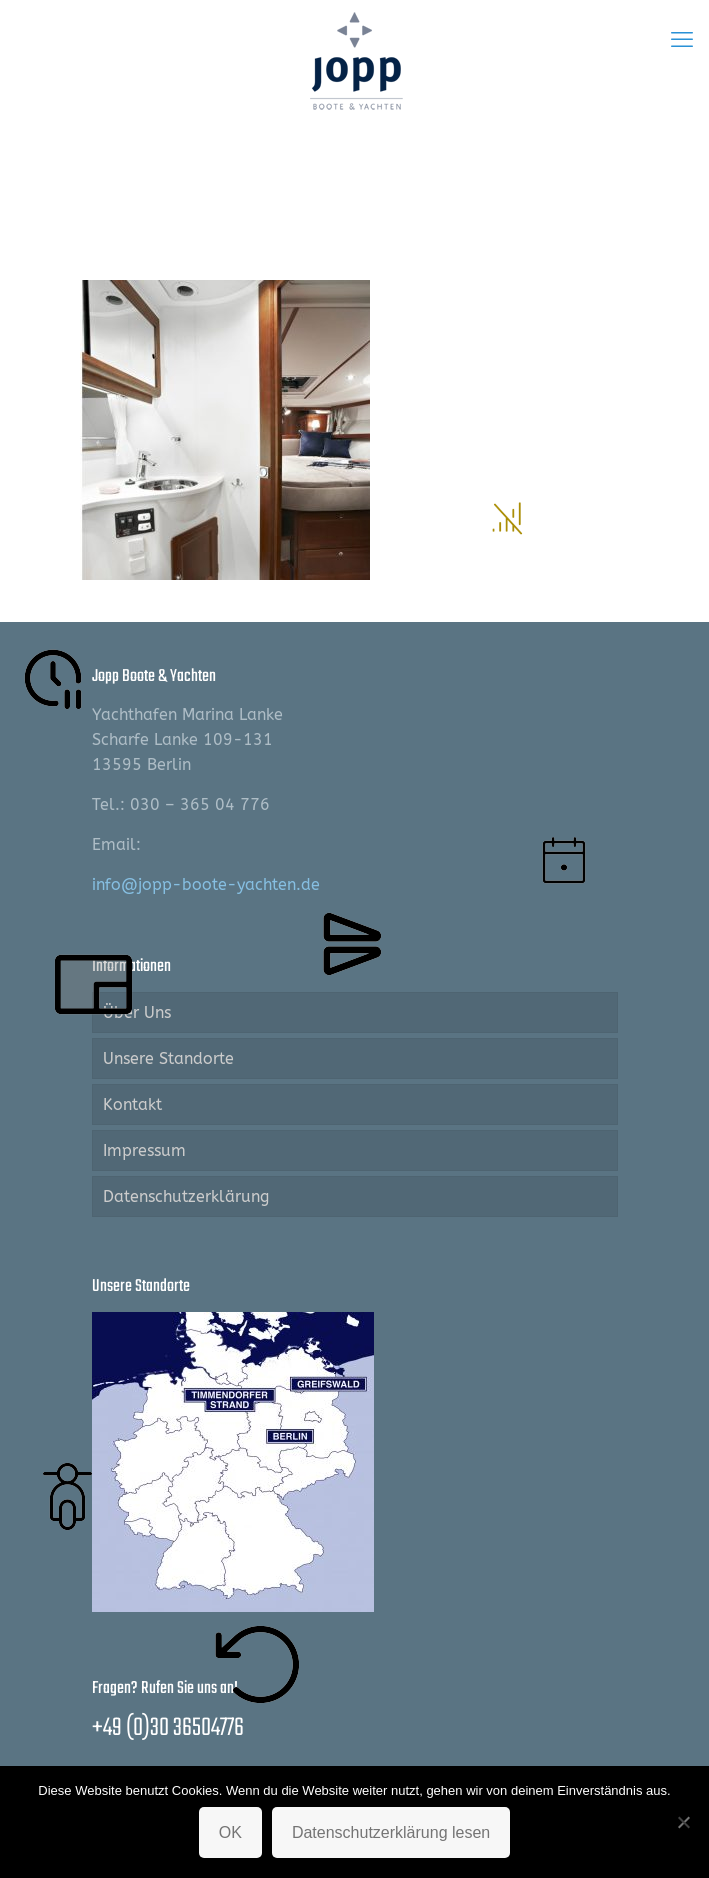  I want to click on undo the last action, so click(260, 1664).